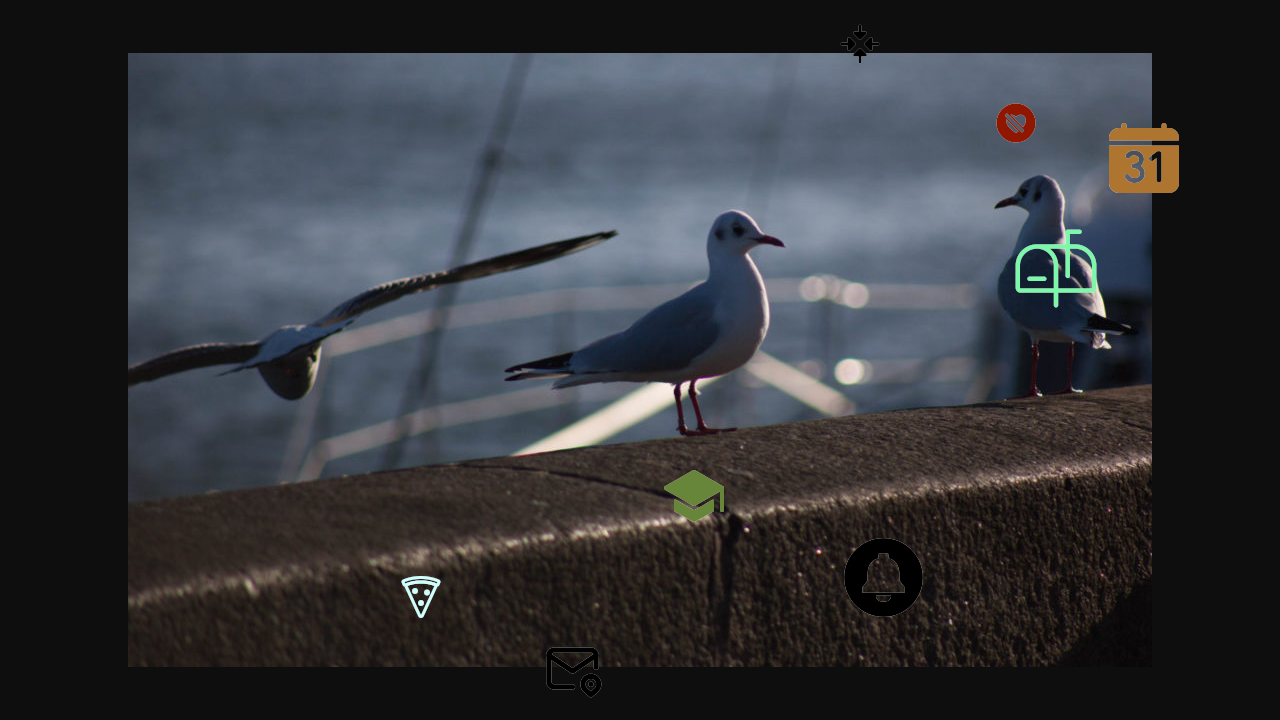 Image resolution: width=1280 pixels, height=720 pixels. I want to click on view location-tagged emails, so click(572, 668).